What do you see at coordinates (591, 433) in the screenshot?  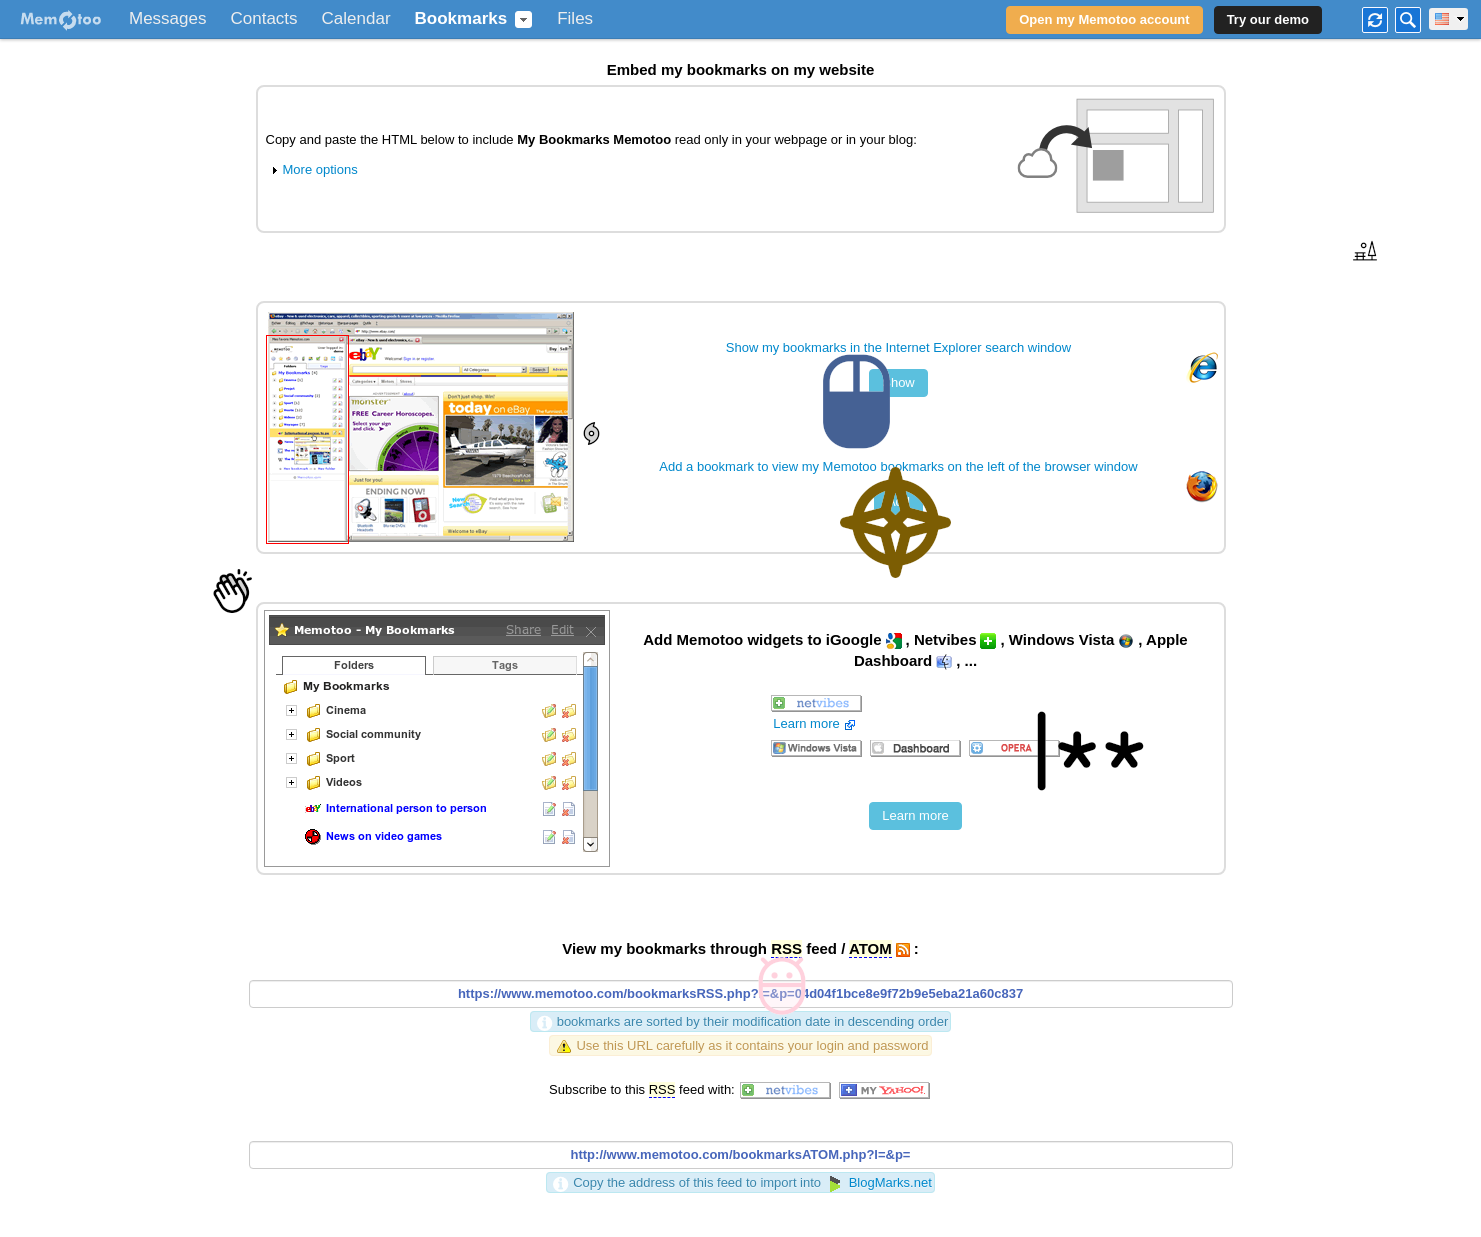 I see `indicates severe weather alert or hurricane warning` at bounding box center [591, 433].